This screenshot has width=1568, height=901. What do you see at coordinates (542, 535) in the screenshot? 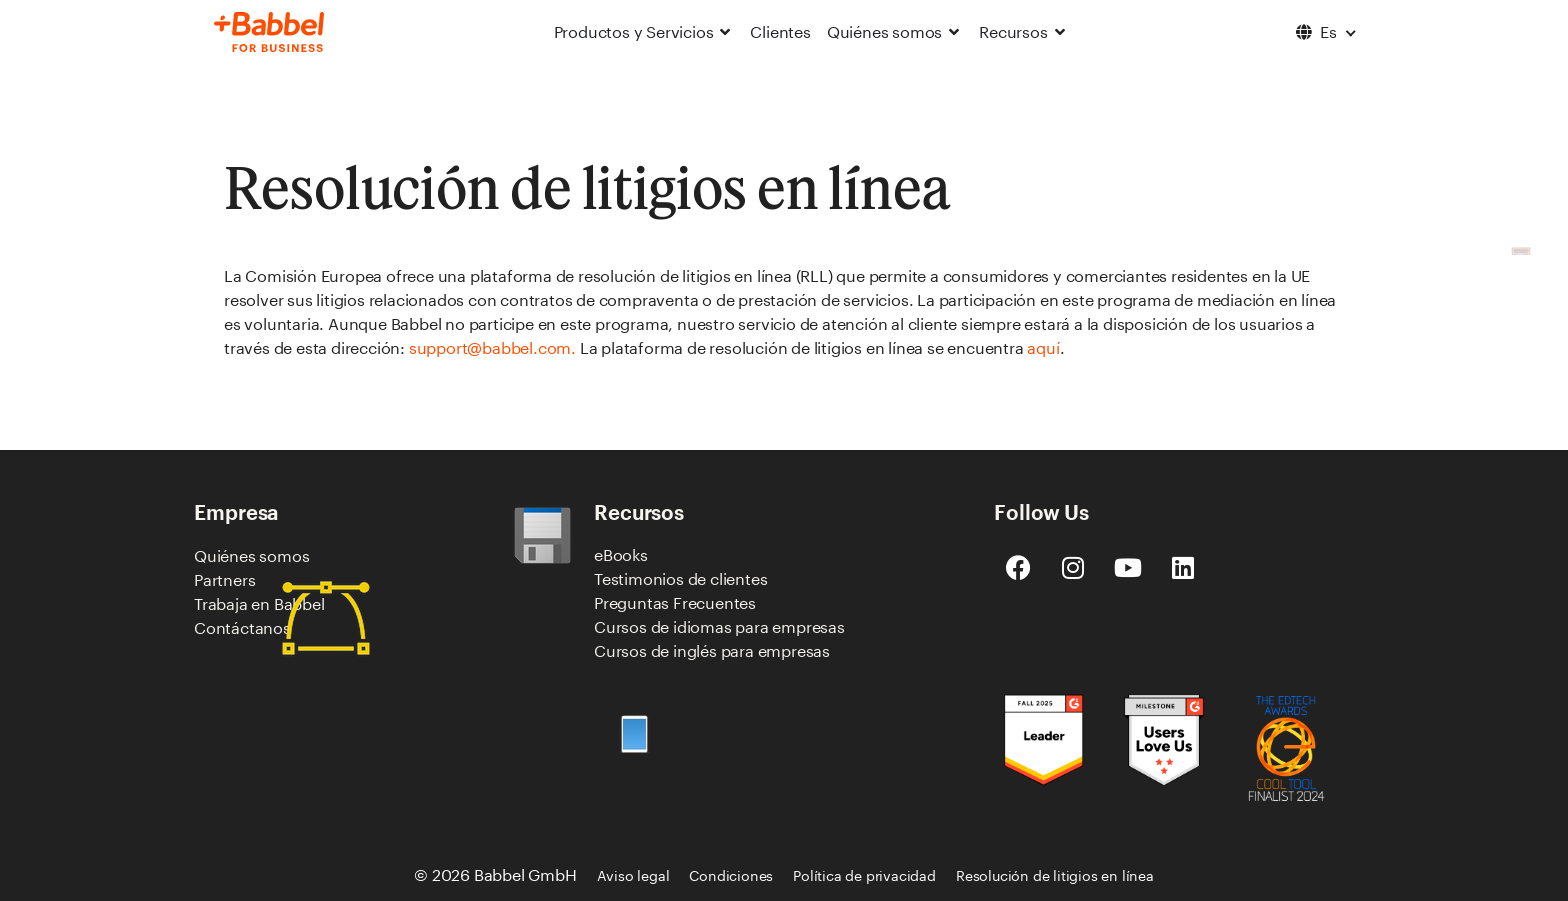
I see `save the current file or document` at bounding box center [542, 535].